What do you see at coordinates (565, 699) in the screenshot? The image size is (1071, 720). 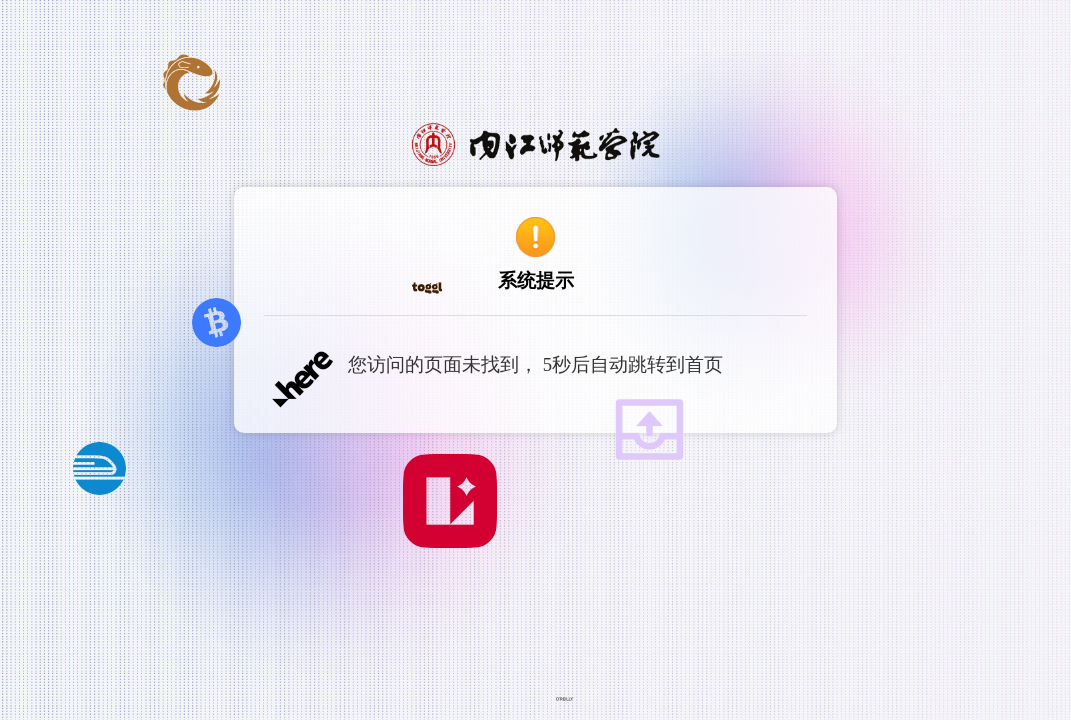 I see `visit o'reilly learning platform` at bounding box center [565, 699].